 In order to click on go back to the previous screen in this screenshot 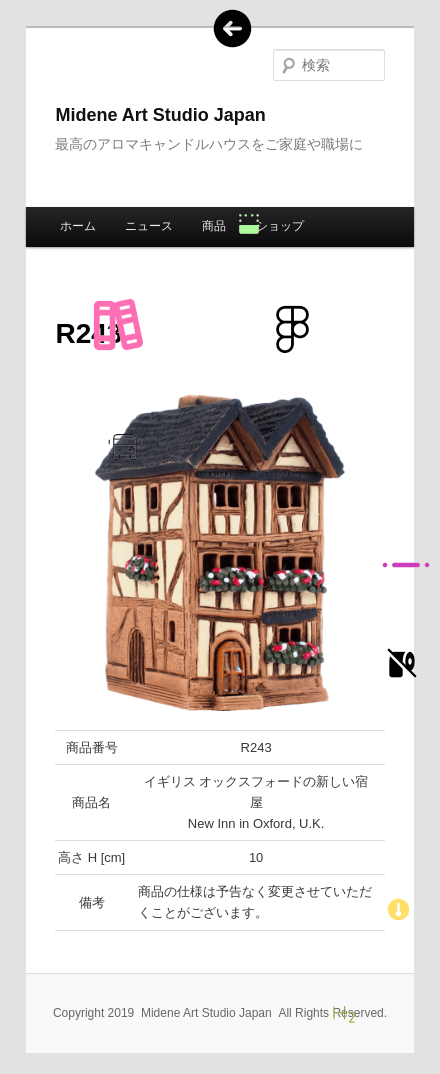, I will do `click(232, 28)`.